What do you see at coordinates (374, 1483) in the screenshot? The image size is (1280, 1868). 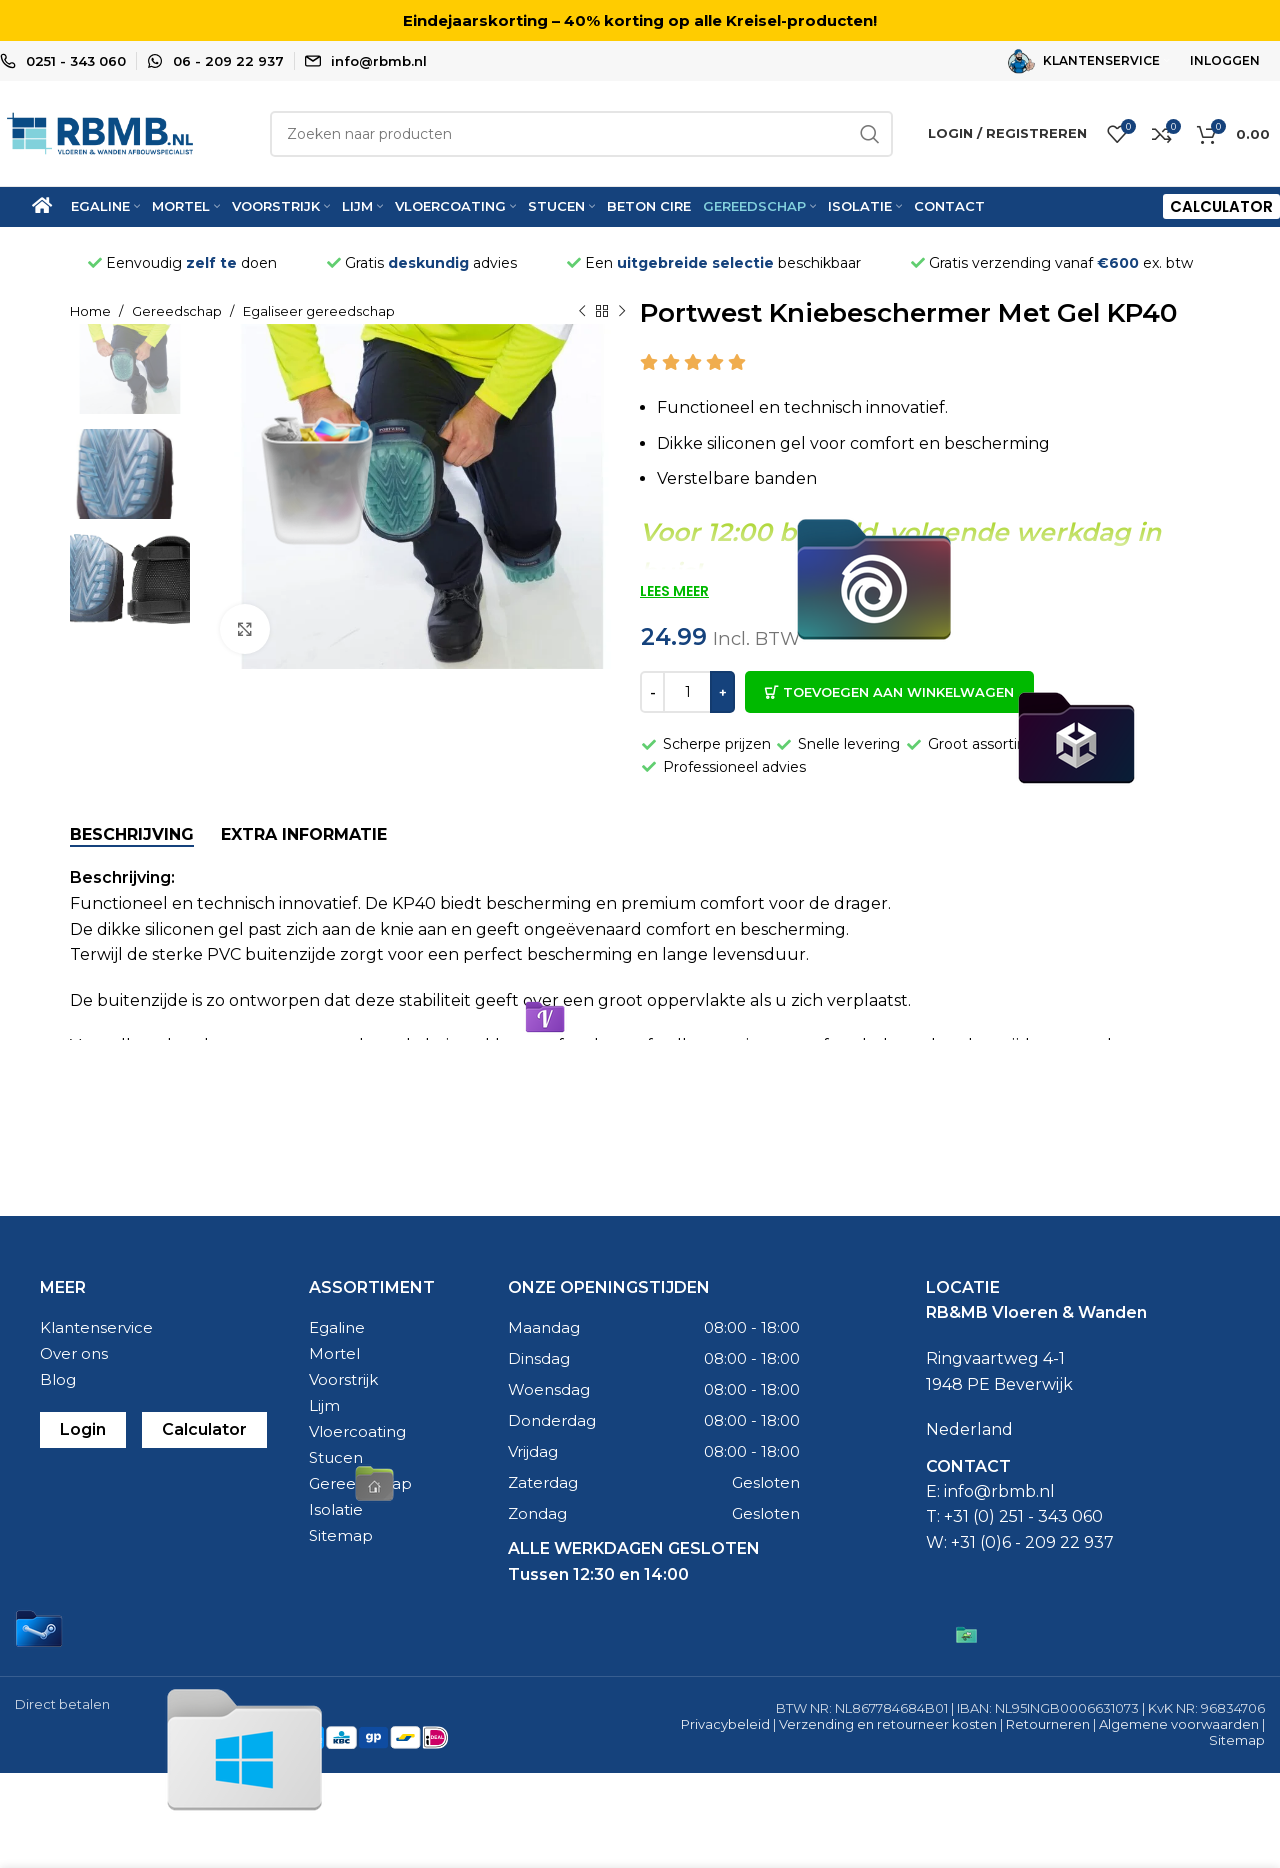 I see `access your home folder` at bounding box center [374, 1483].